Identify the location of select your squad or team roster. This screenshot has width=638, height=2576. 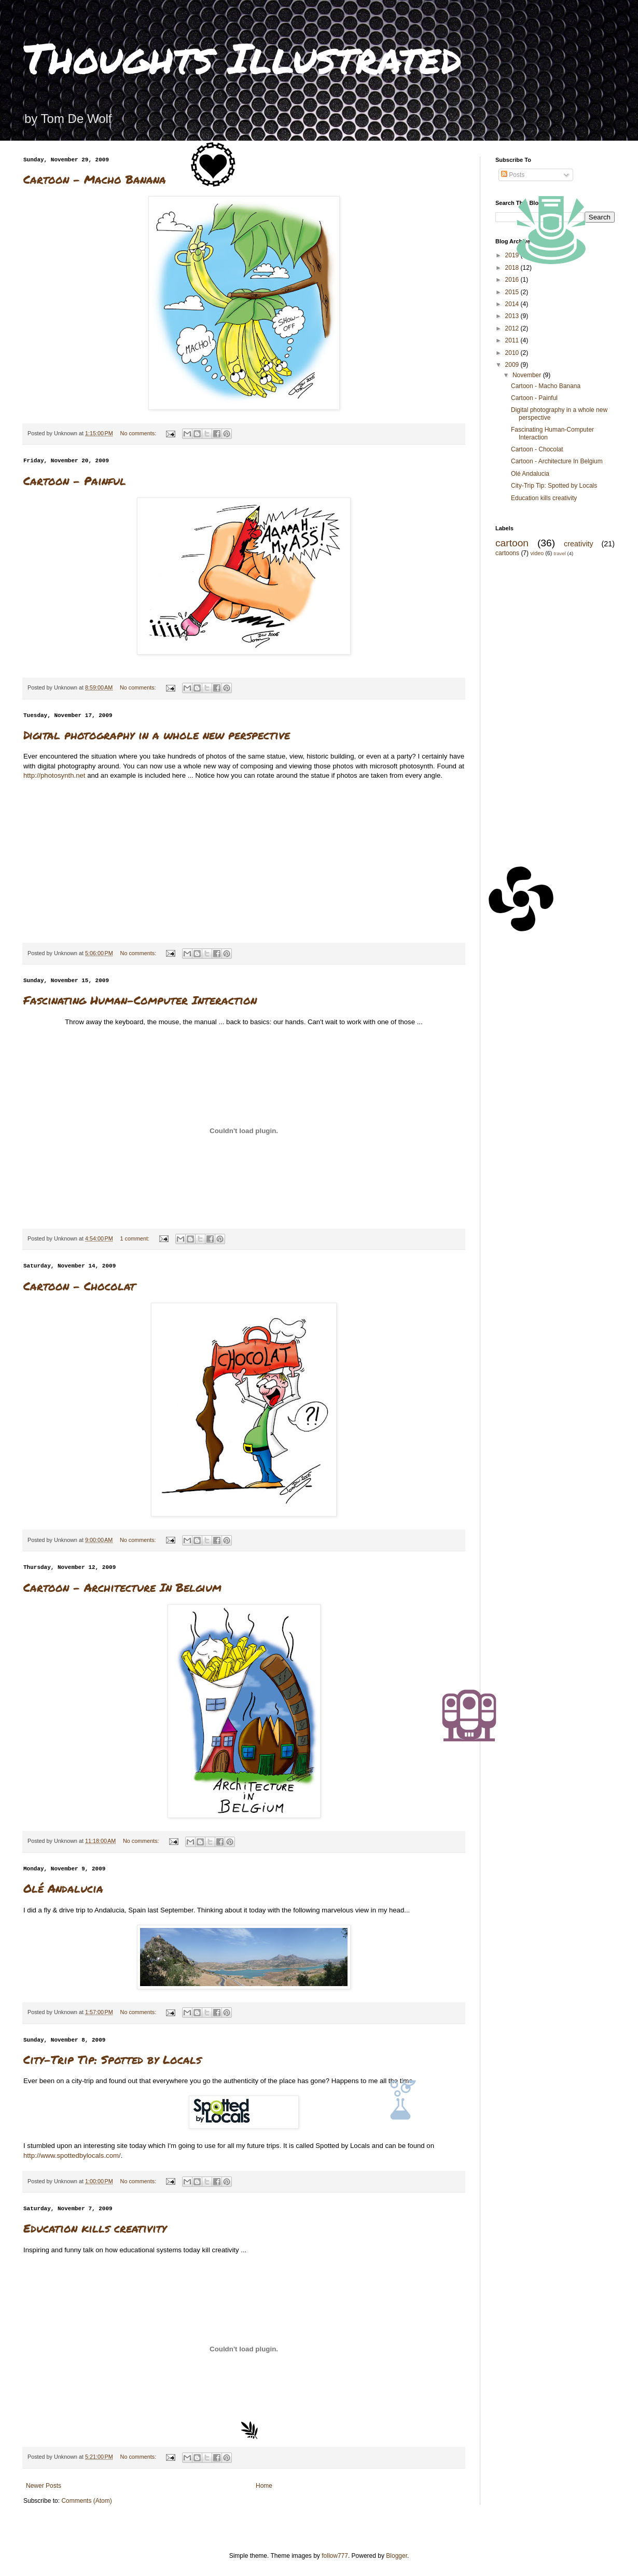
(469, 1715).